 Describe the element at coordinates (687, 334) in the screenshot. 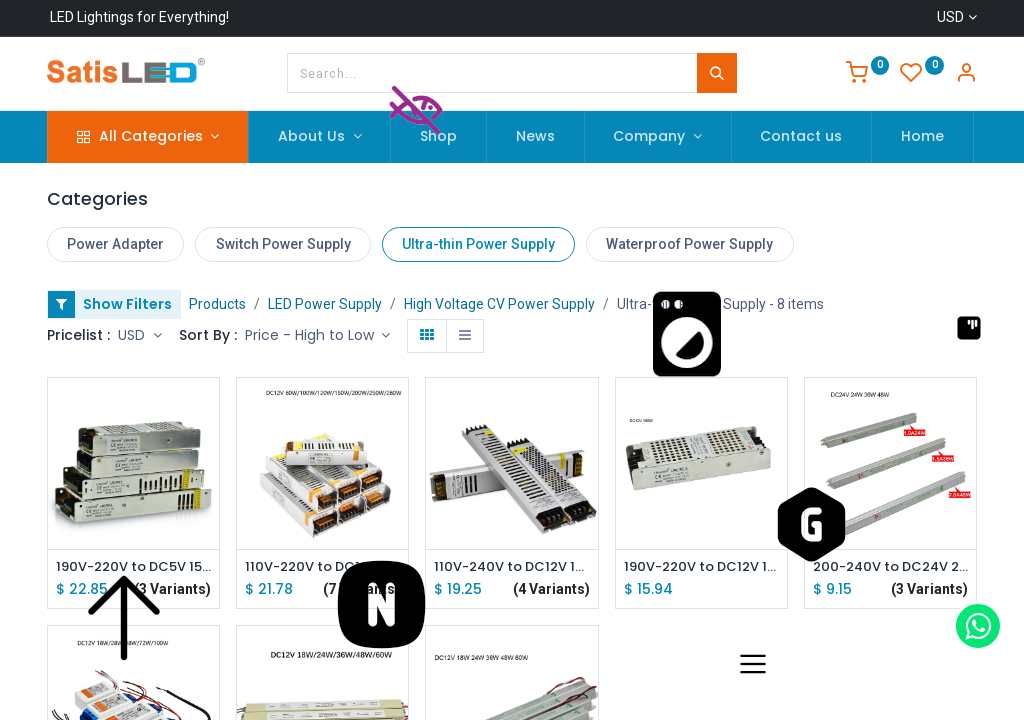

I see `find nearby laundromats or laundry services` at that location.